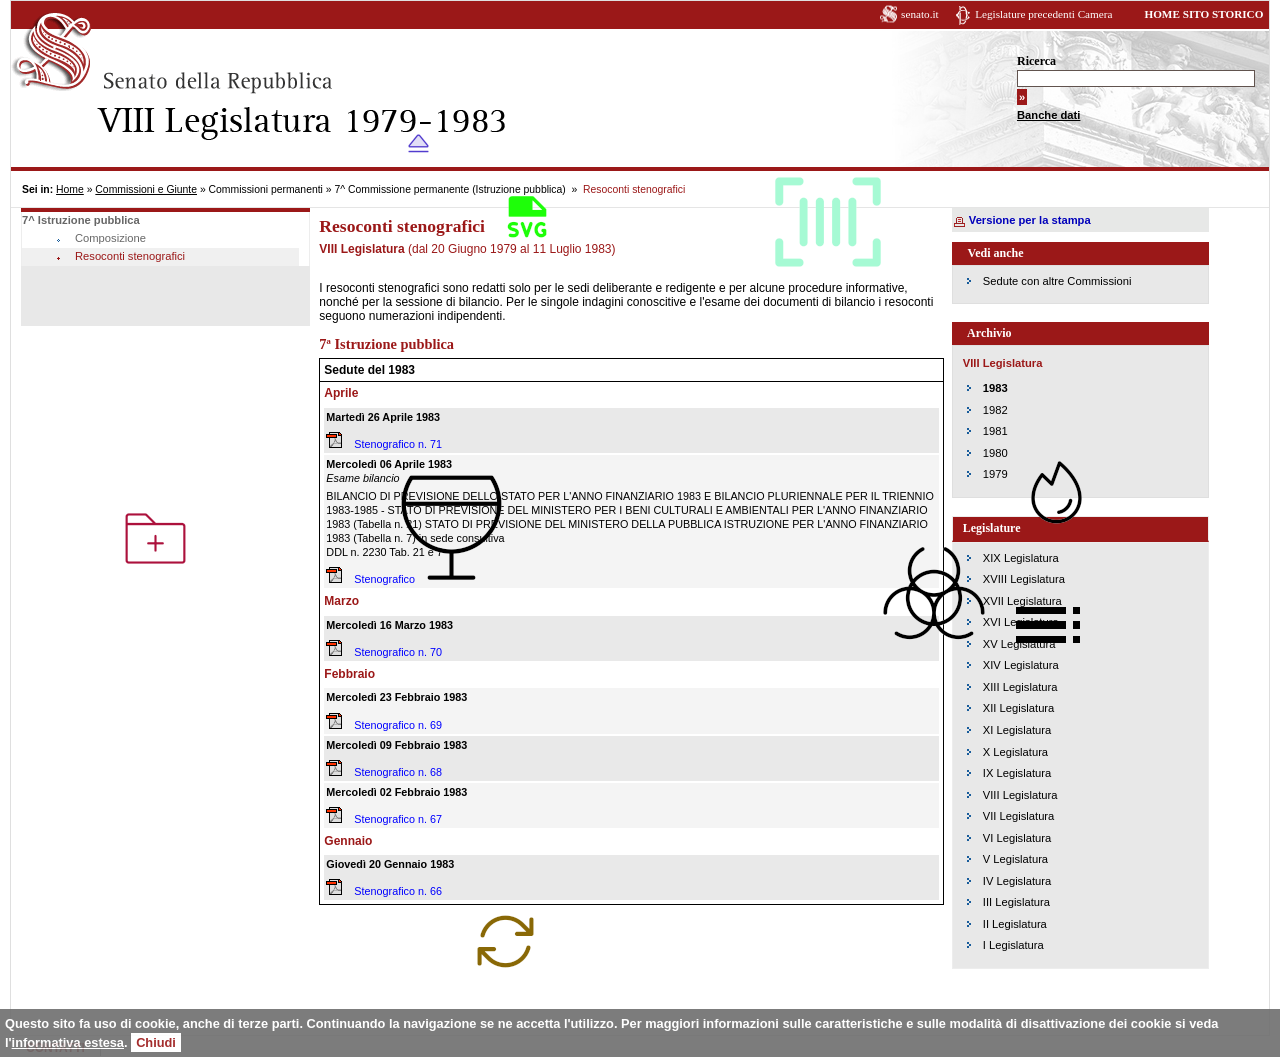 The height and width of the screenshot is (1057, 1280). What do you see at coordinates (1056, 493) in the screenshot?
I see `indicates trending or popular content` at bounding box center [1056, 493].